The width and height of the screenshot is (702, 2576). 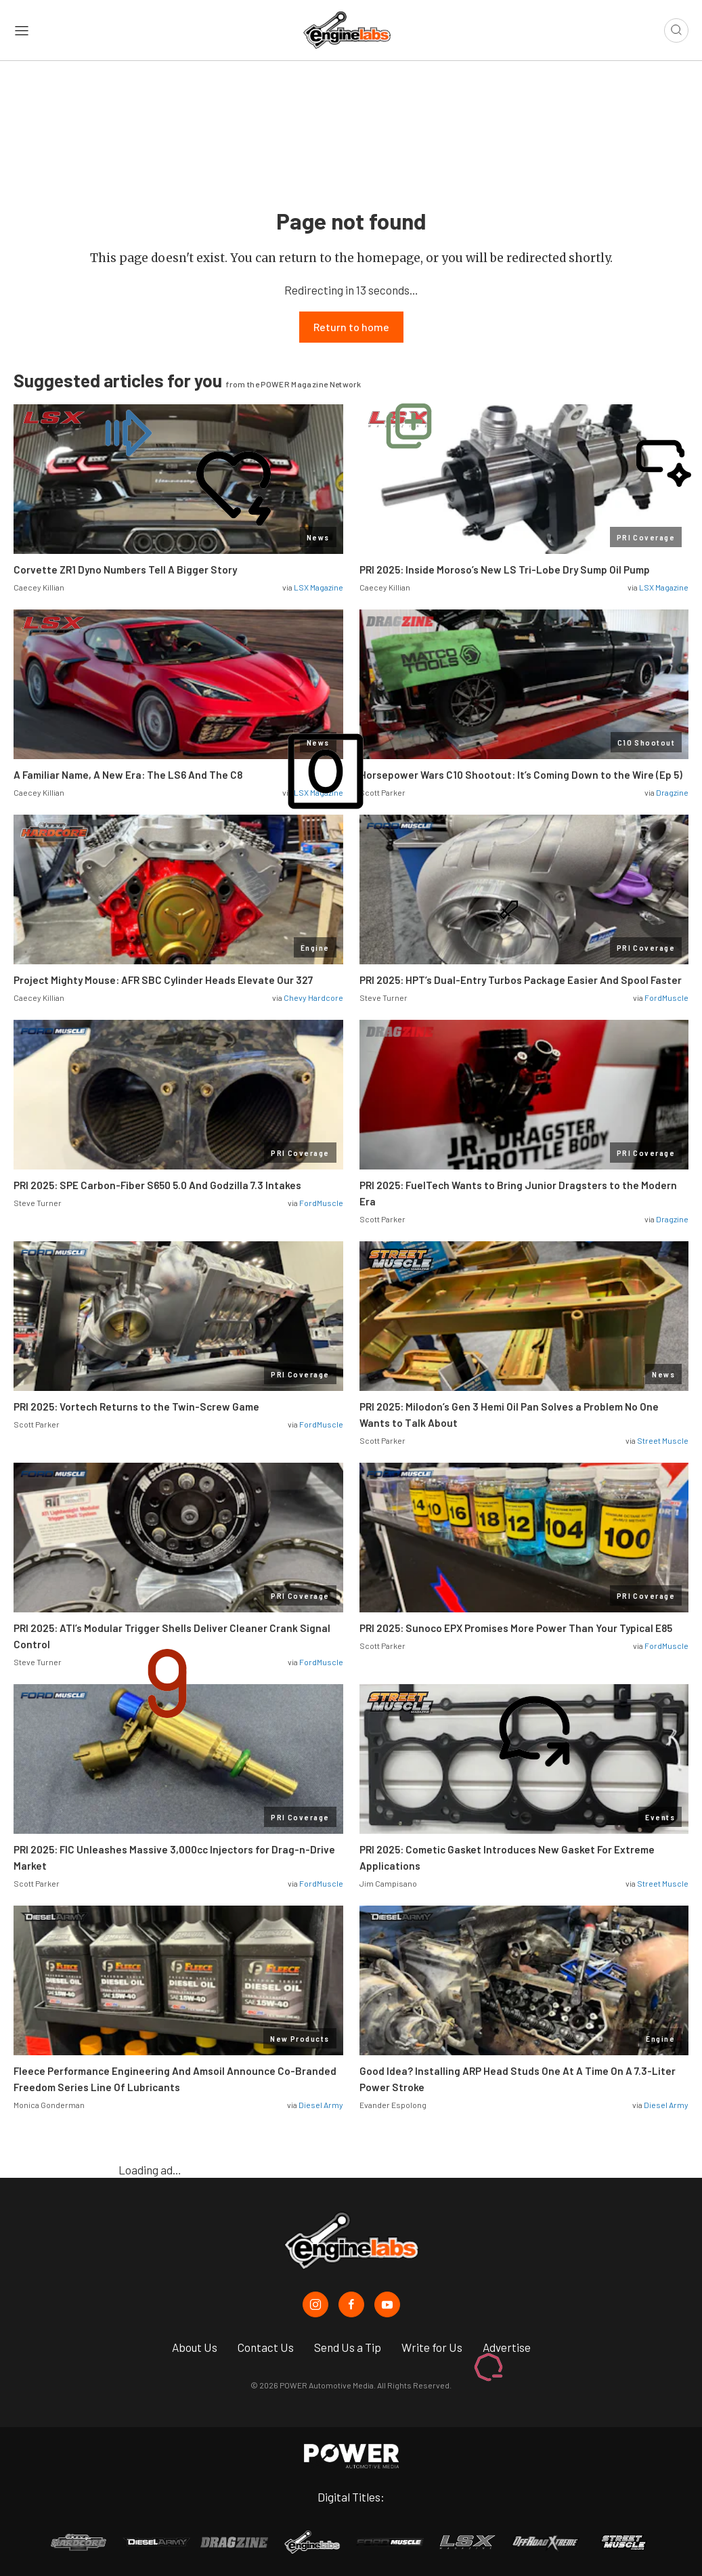 I want to click on indicates the number 9 in a list or sequence, so click(x=167, y=1683).